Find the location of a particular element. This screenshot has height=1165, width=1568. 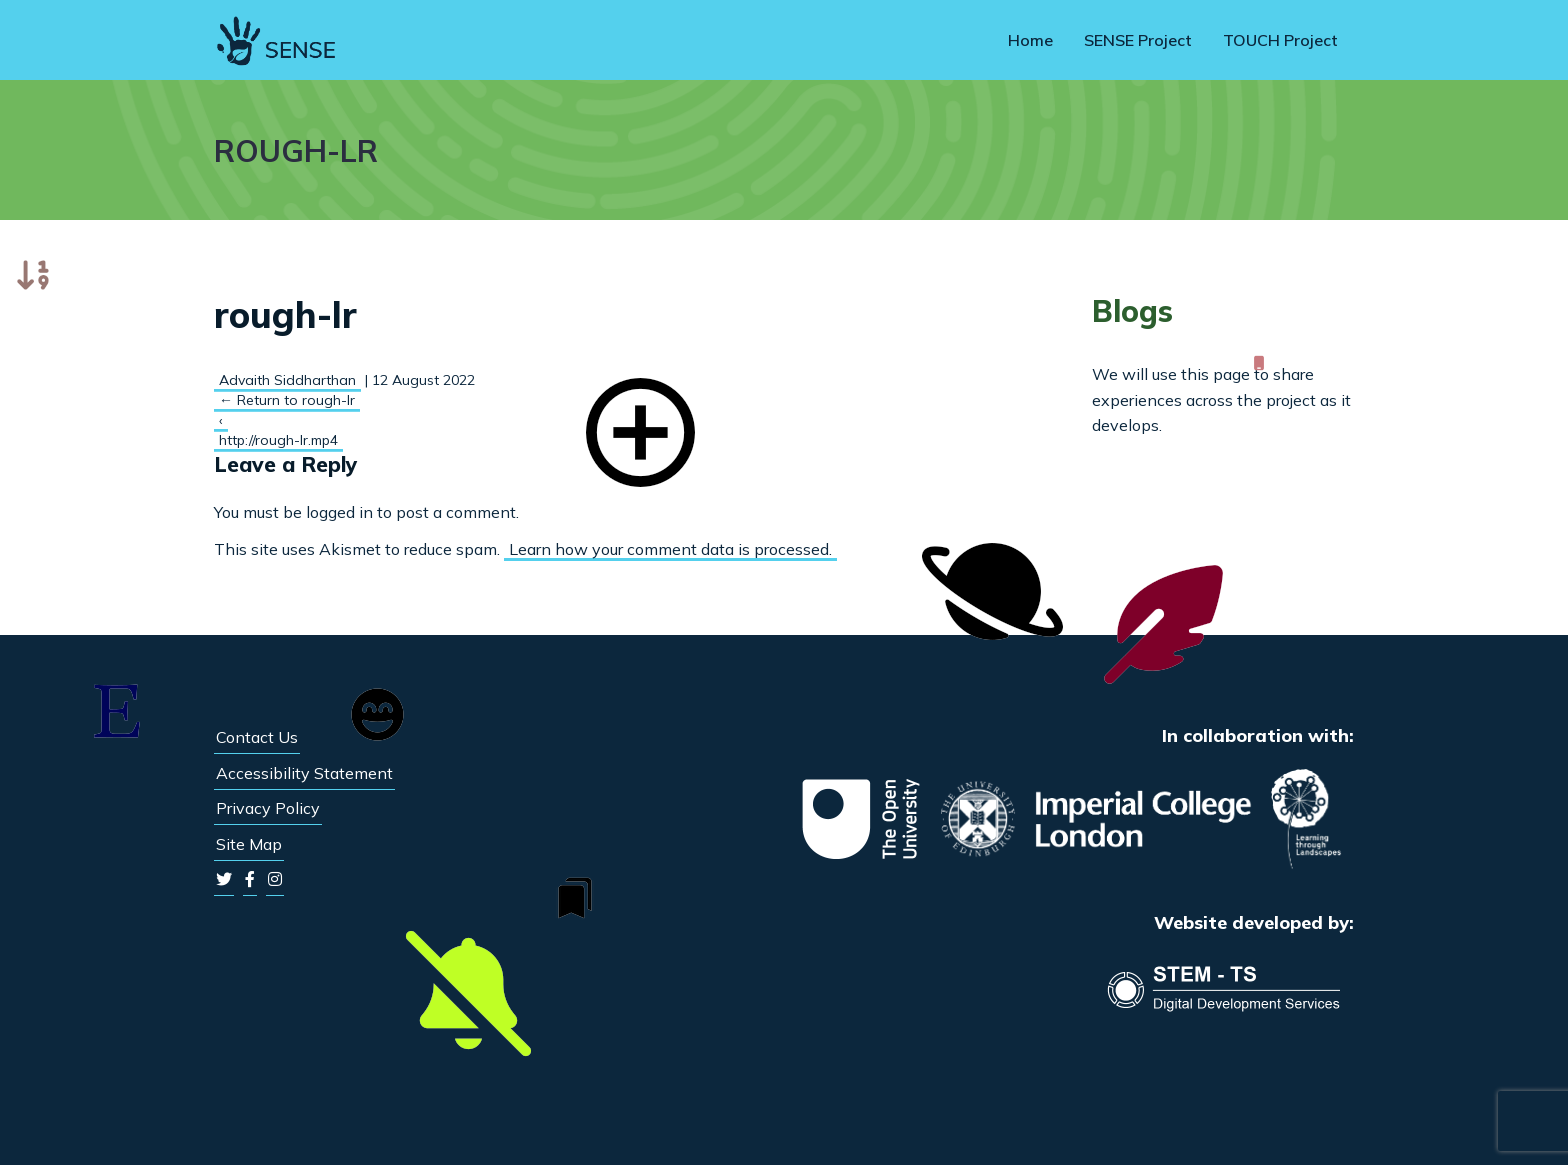

sort numbers in ascending order is located at coordinates (34, 275).